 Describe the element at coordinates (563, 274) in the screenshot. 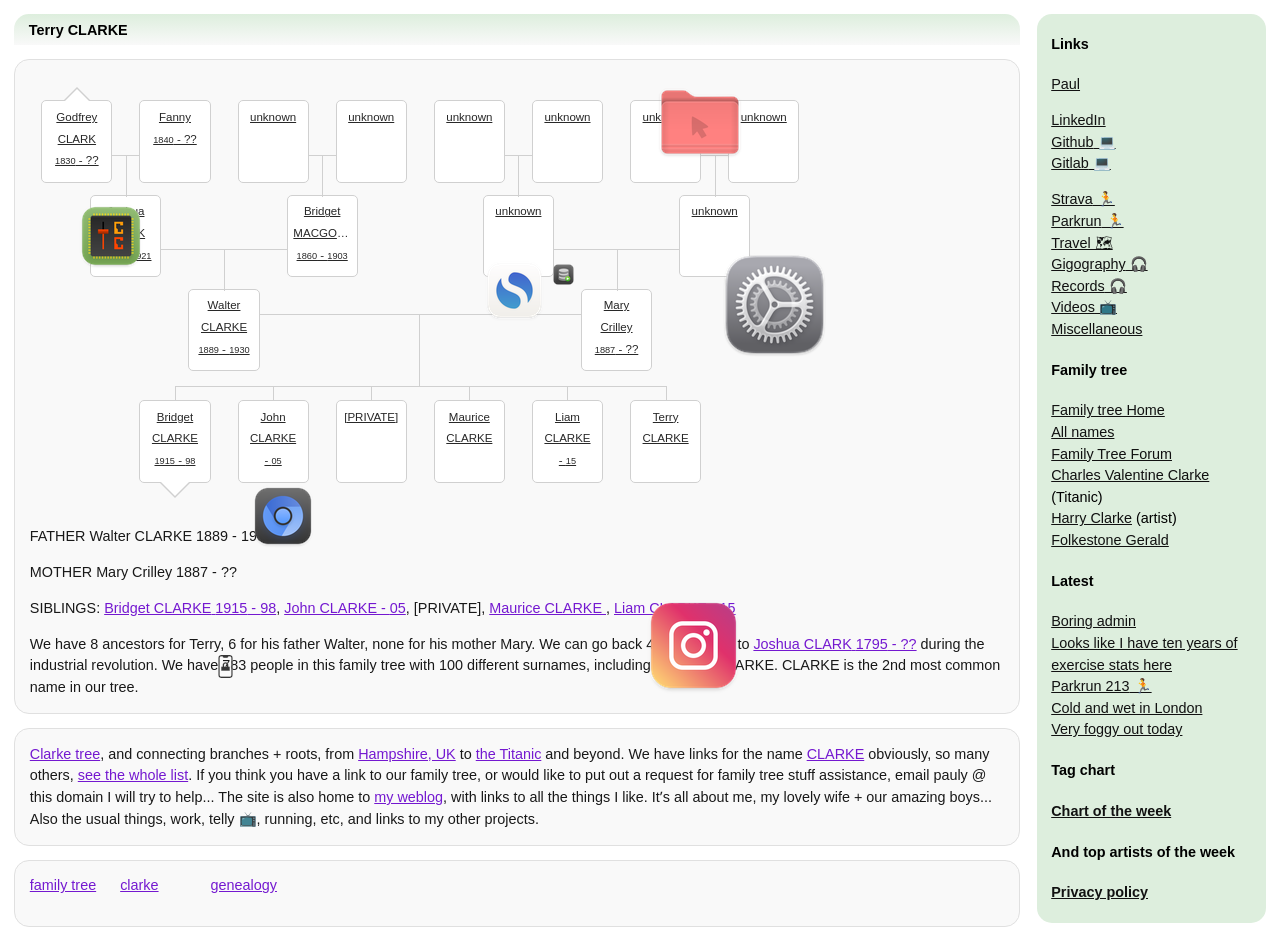

I see `open Oracle SQL Developer application` at that location.